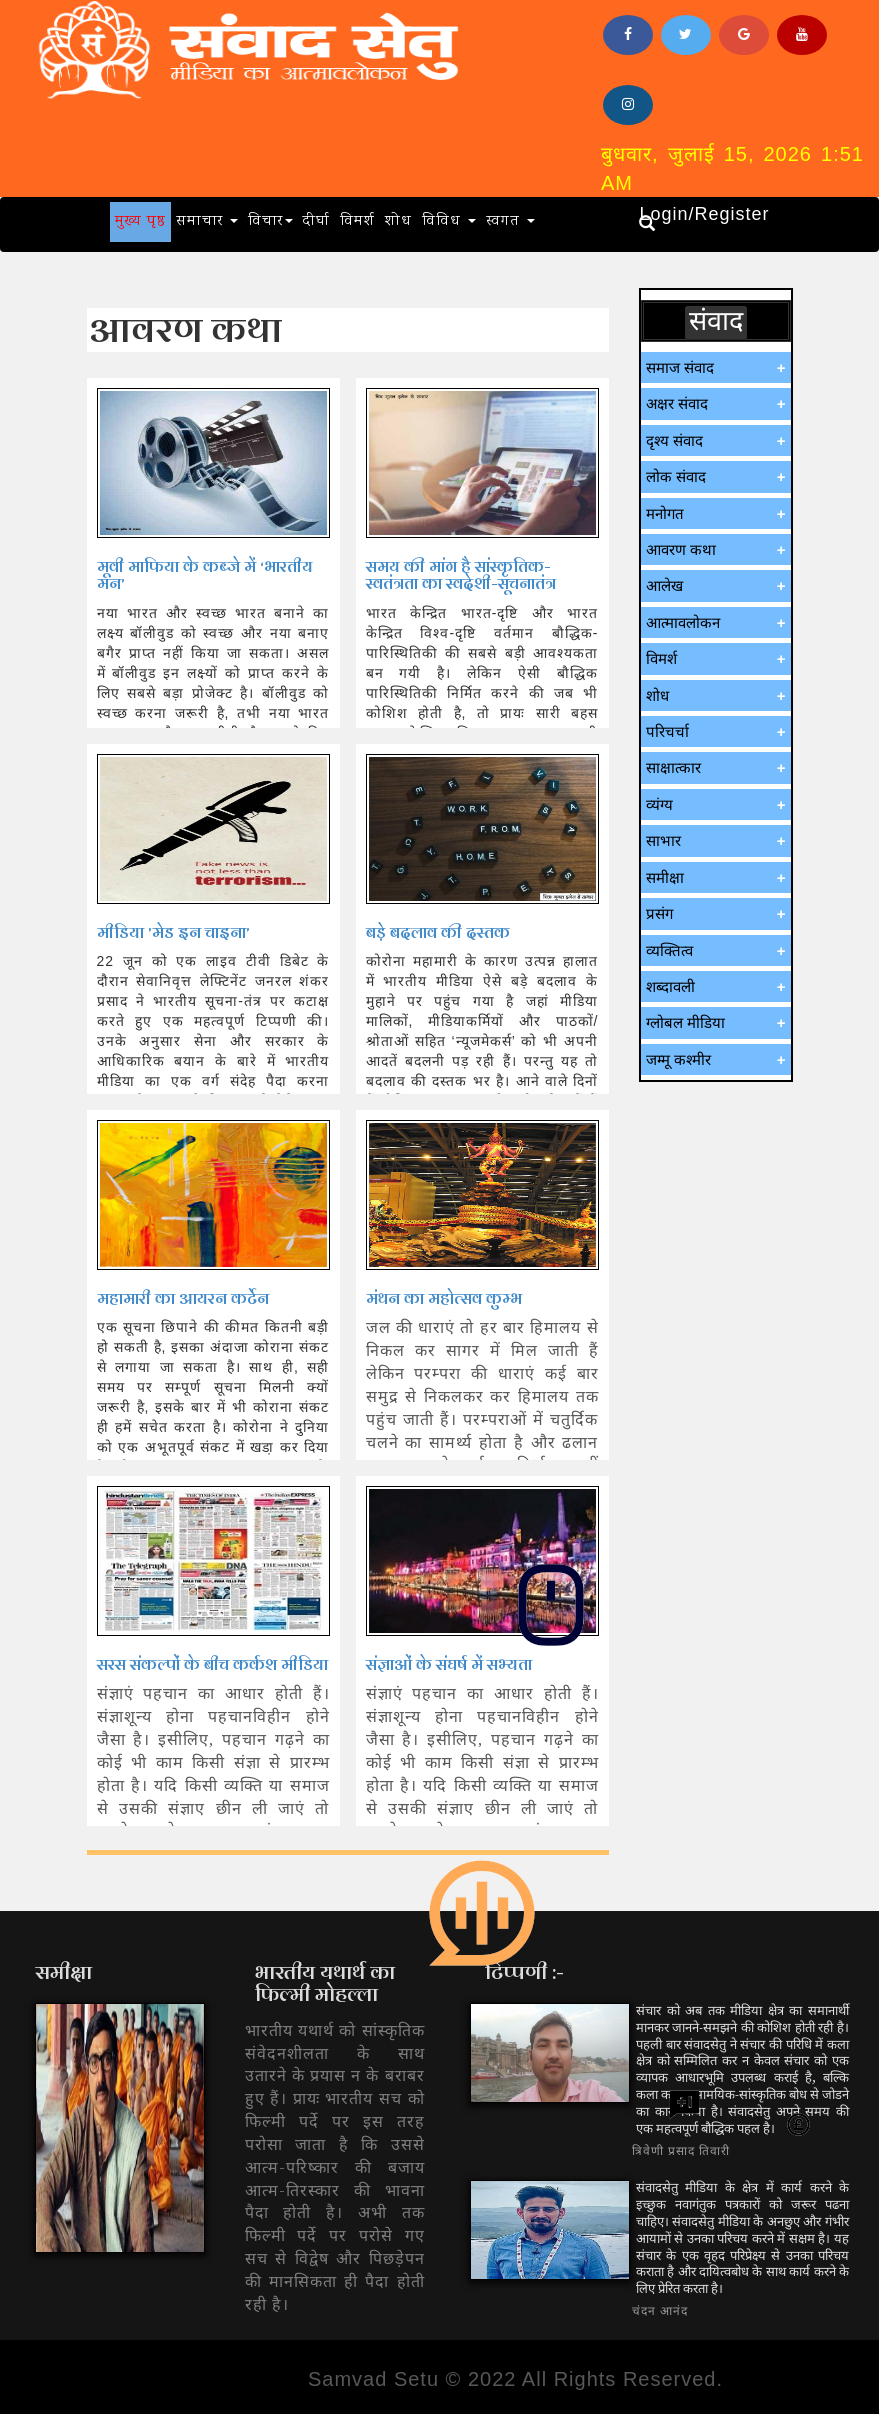 The image size is (879, 2414). I want to click on add a follow-up message to a conversation, so click(684, 2103).